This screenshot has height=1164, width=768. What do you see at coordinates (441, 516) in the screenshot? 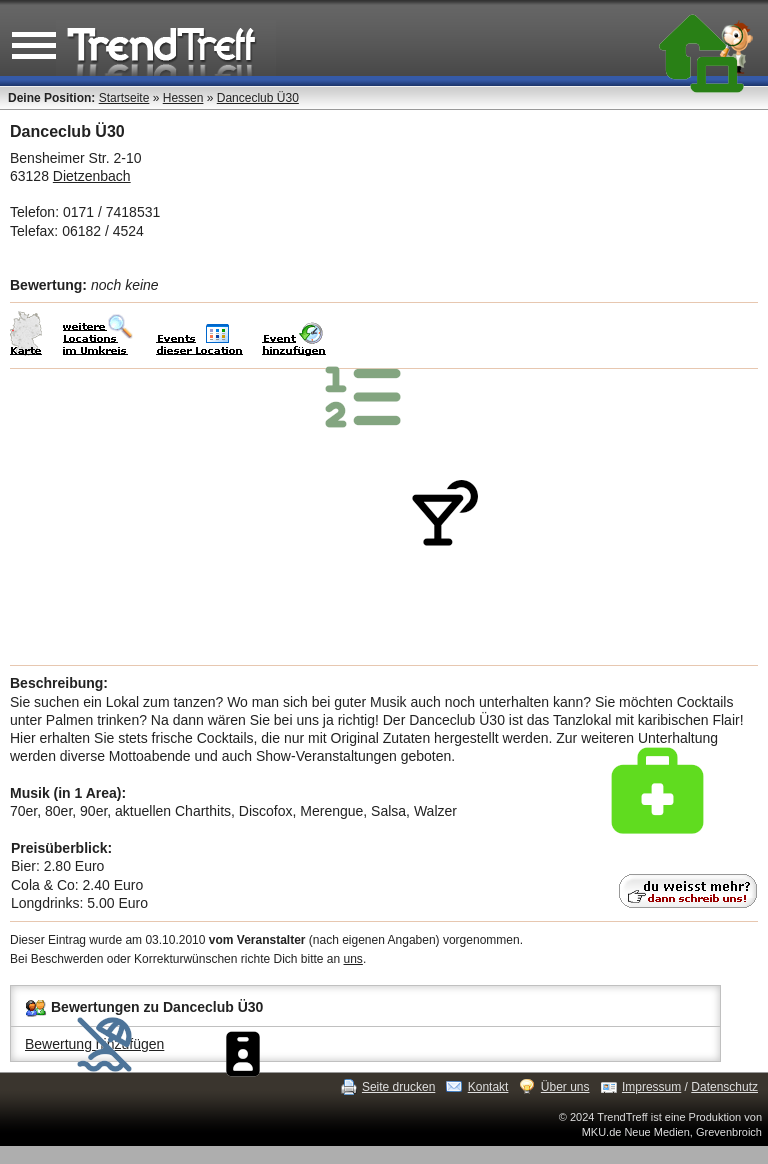
I see `browse cocktail recipes or drink menu` at bounding box center [441, 516].